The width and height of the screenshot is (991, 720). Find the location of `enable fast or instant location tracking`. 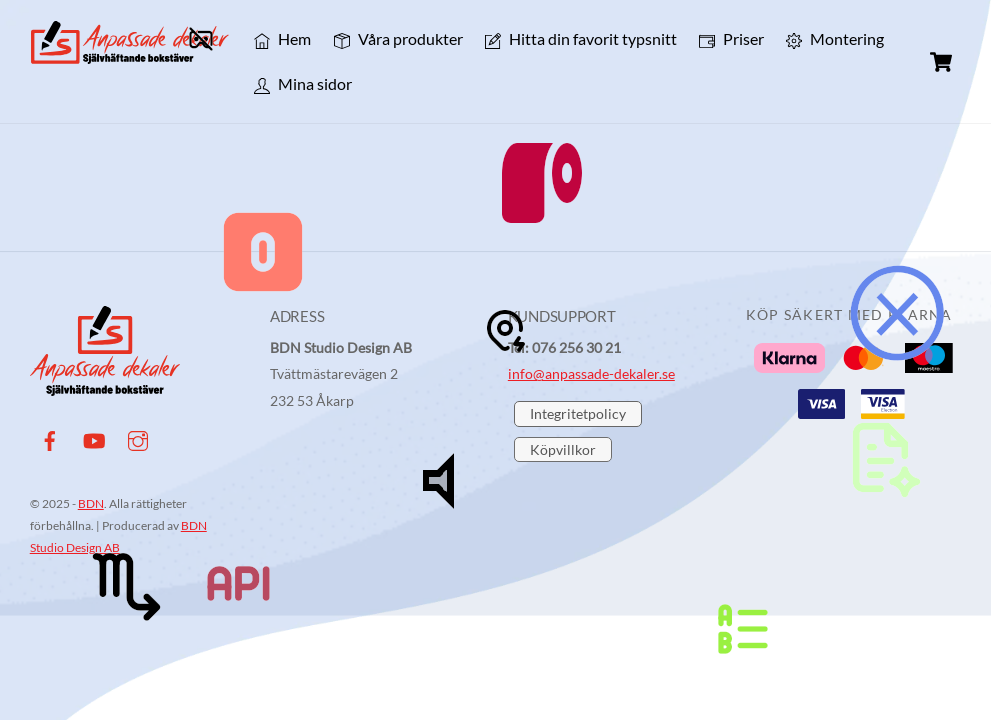

enable fast or instant location tracking is located at coordinates (505, 330).